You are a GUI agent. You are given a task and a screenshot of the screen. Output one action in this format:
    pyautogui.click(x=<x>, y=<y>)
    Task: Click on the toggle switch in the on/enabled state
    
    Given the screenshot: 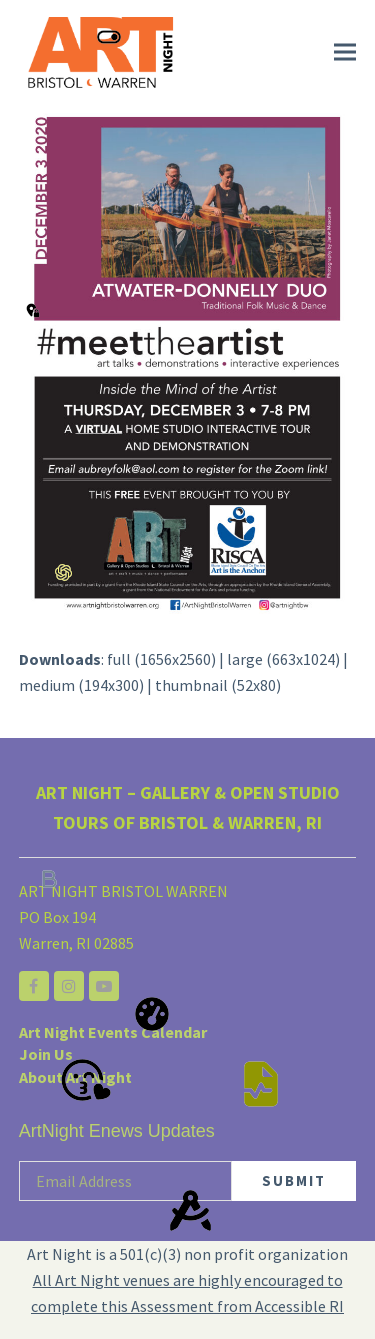 What is the action you would take?
    pyautogui.click(x=109, y=37)
    